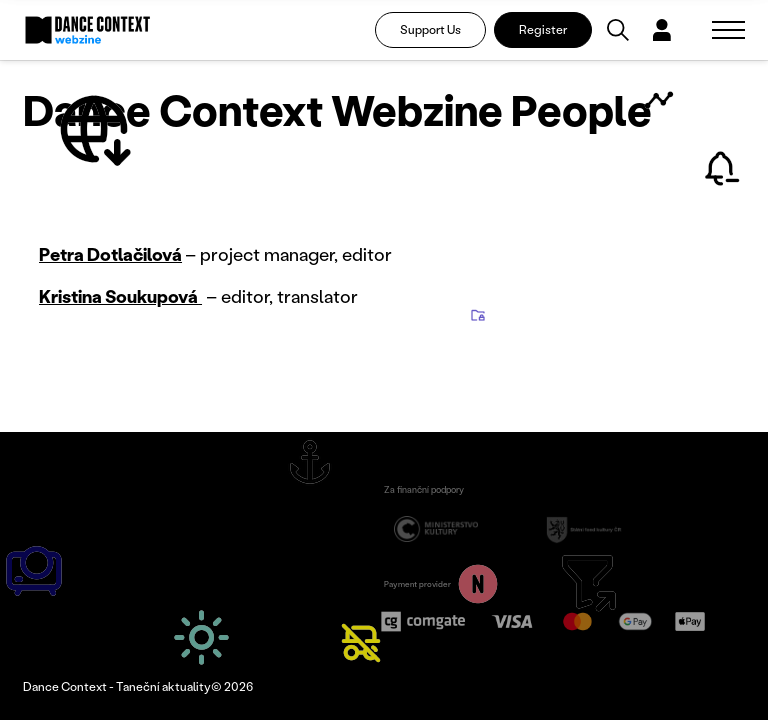 The height and width of the screenshot is (720, 768). I want to click on share current filter settings, so click(587, 580).